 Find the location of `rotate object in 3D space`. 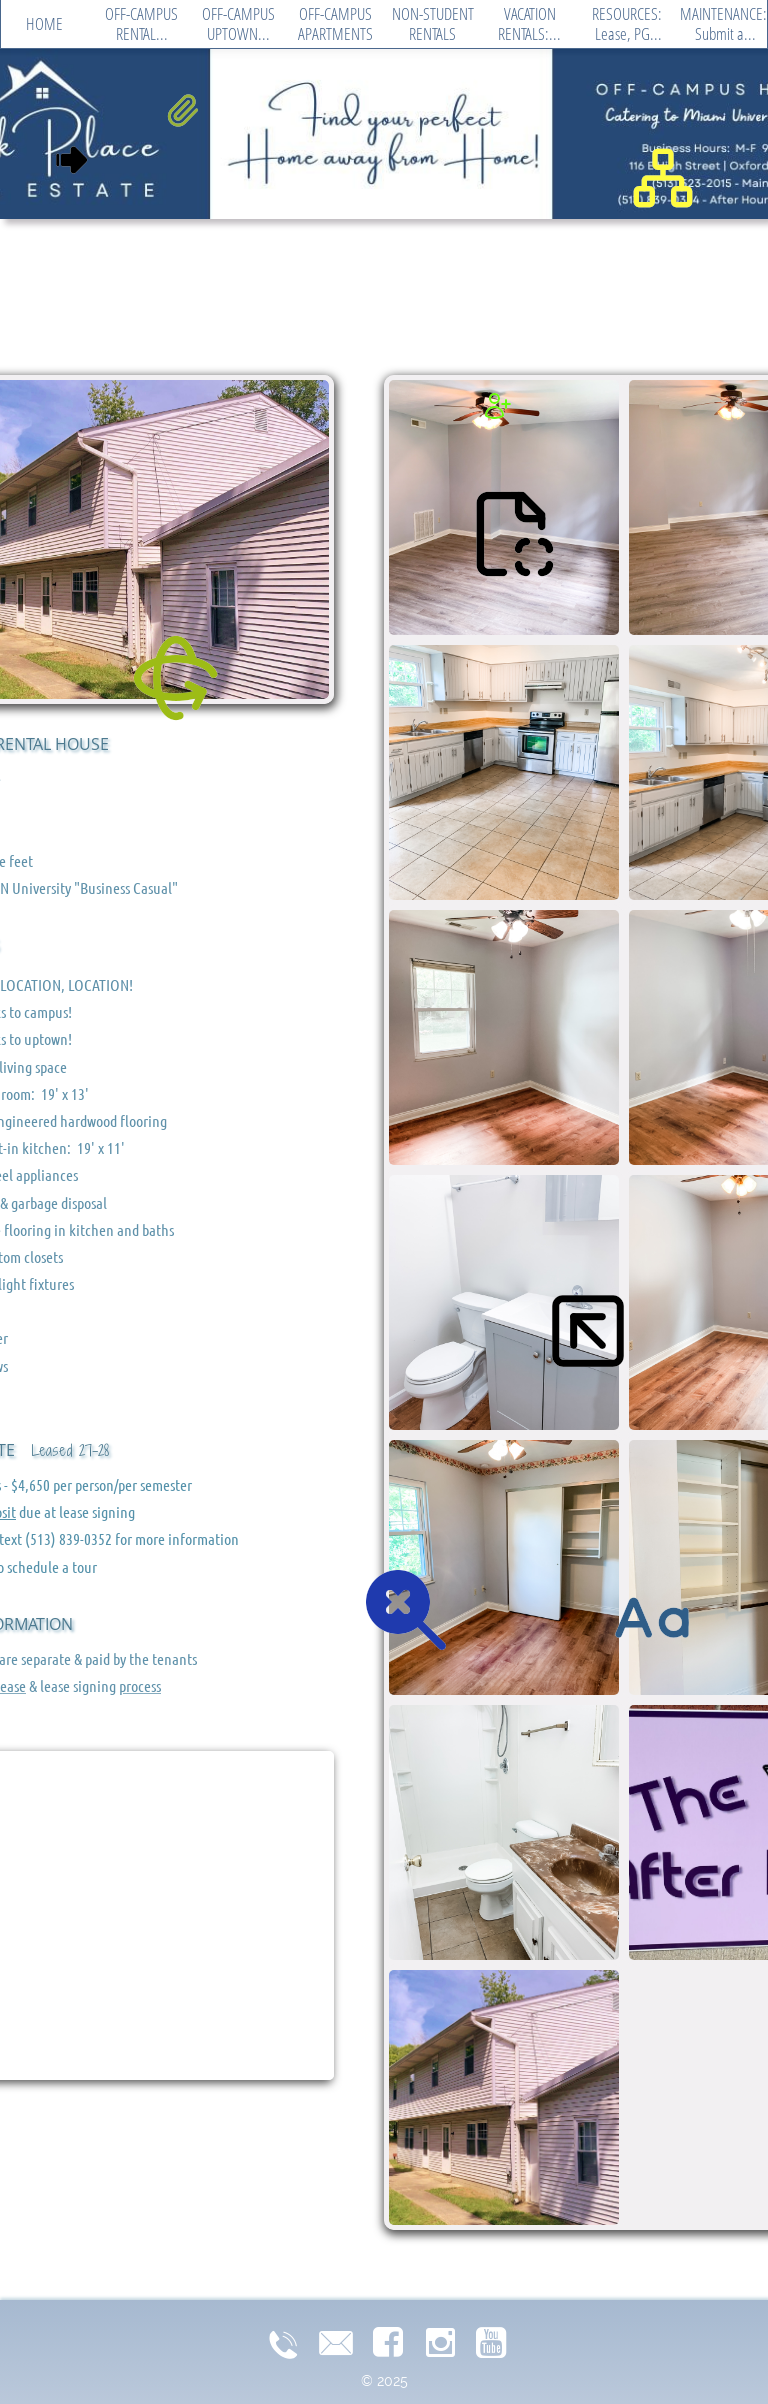

rotate object in 3D space is located at coordinates (176, 678).